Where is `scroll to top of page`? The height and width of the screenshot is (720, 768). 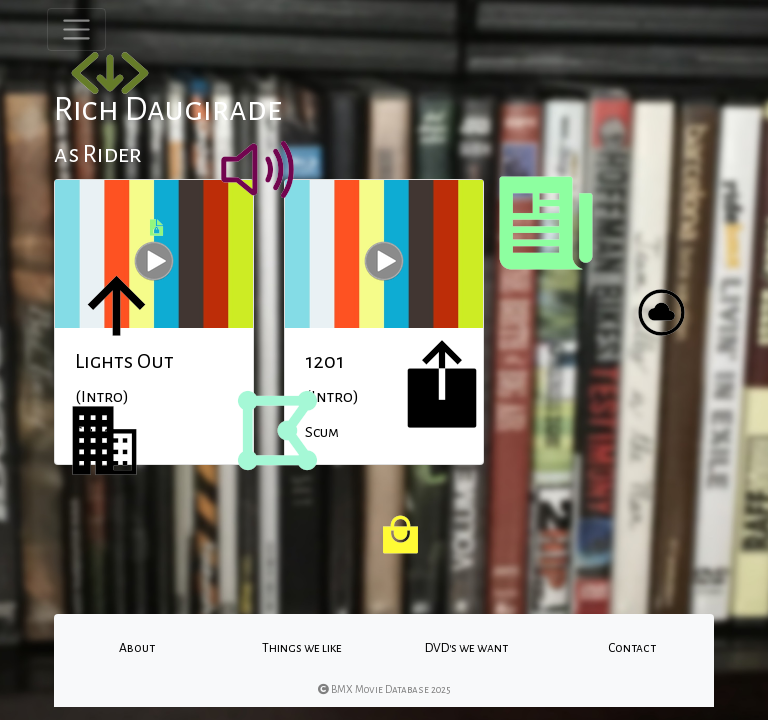 scroll to top of page is located at coordinates (116, 306).